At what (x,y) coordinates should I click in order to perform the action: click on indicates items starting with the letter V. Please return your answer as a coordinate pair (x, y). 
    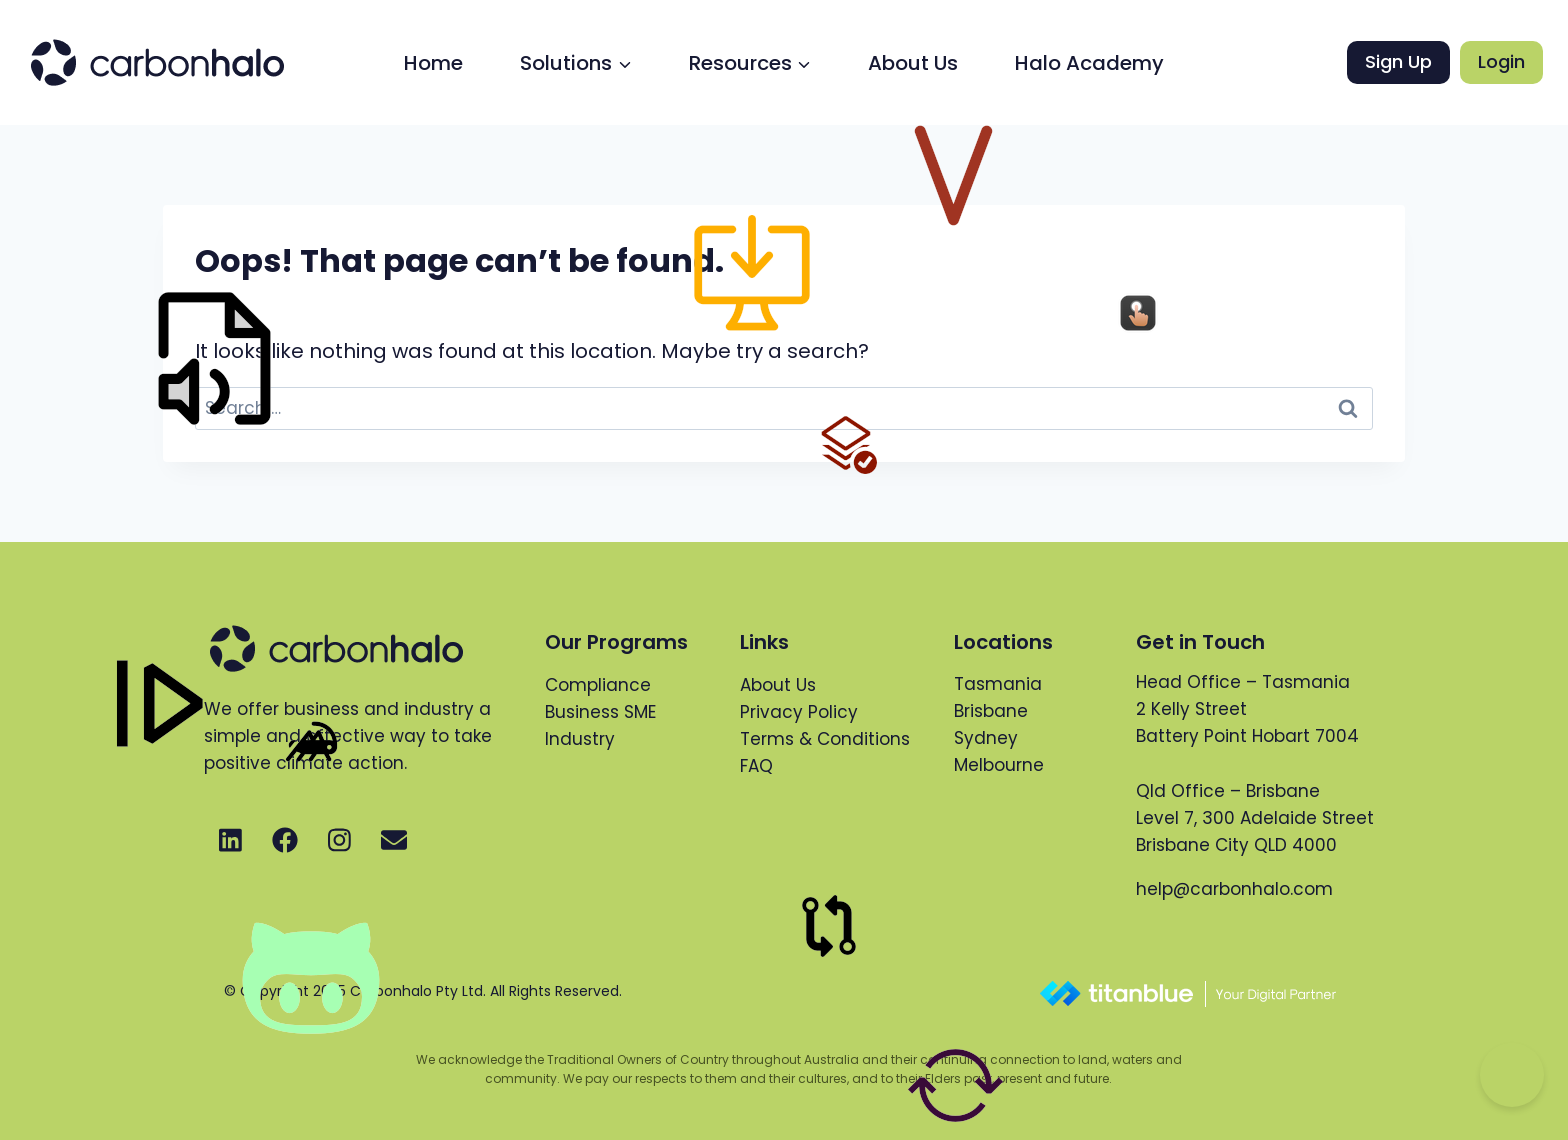
    Looking at the image, I should click on (953, 175).